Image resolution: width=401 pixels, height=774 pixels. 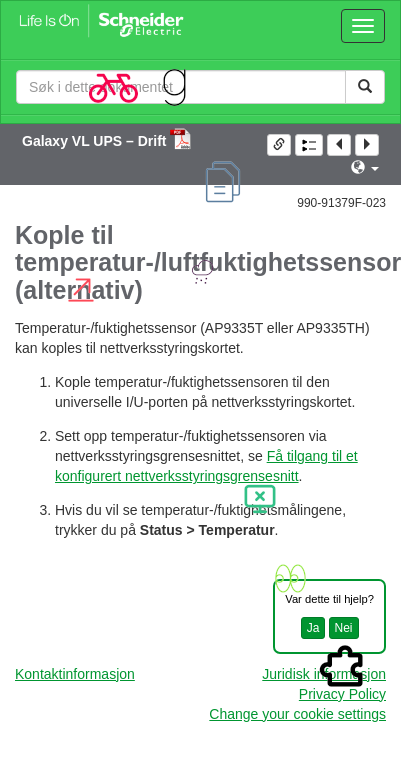 What do you see at coordinates (174, 87) in the screenshot?
I see `open Goodreads app` at bounding box center [174, 87].